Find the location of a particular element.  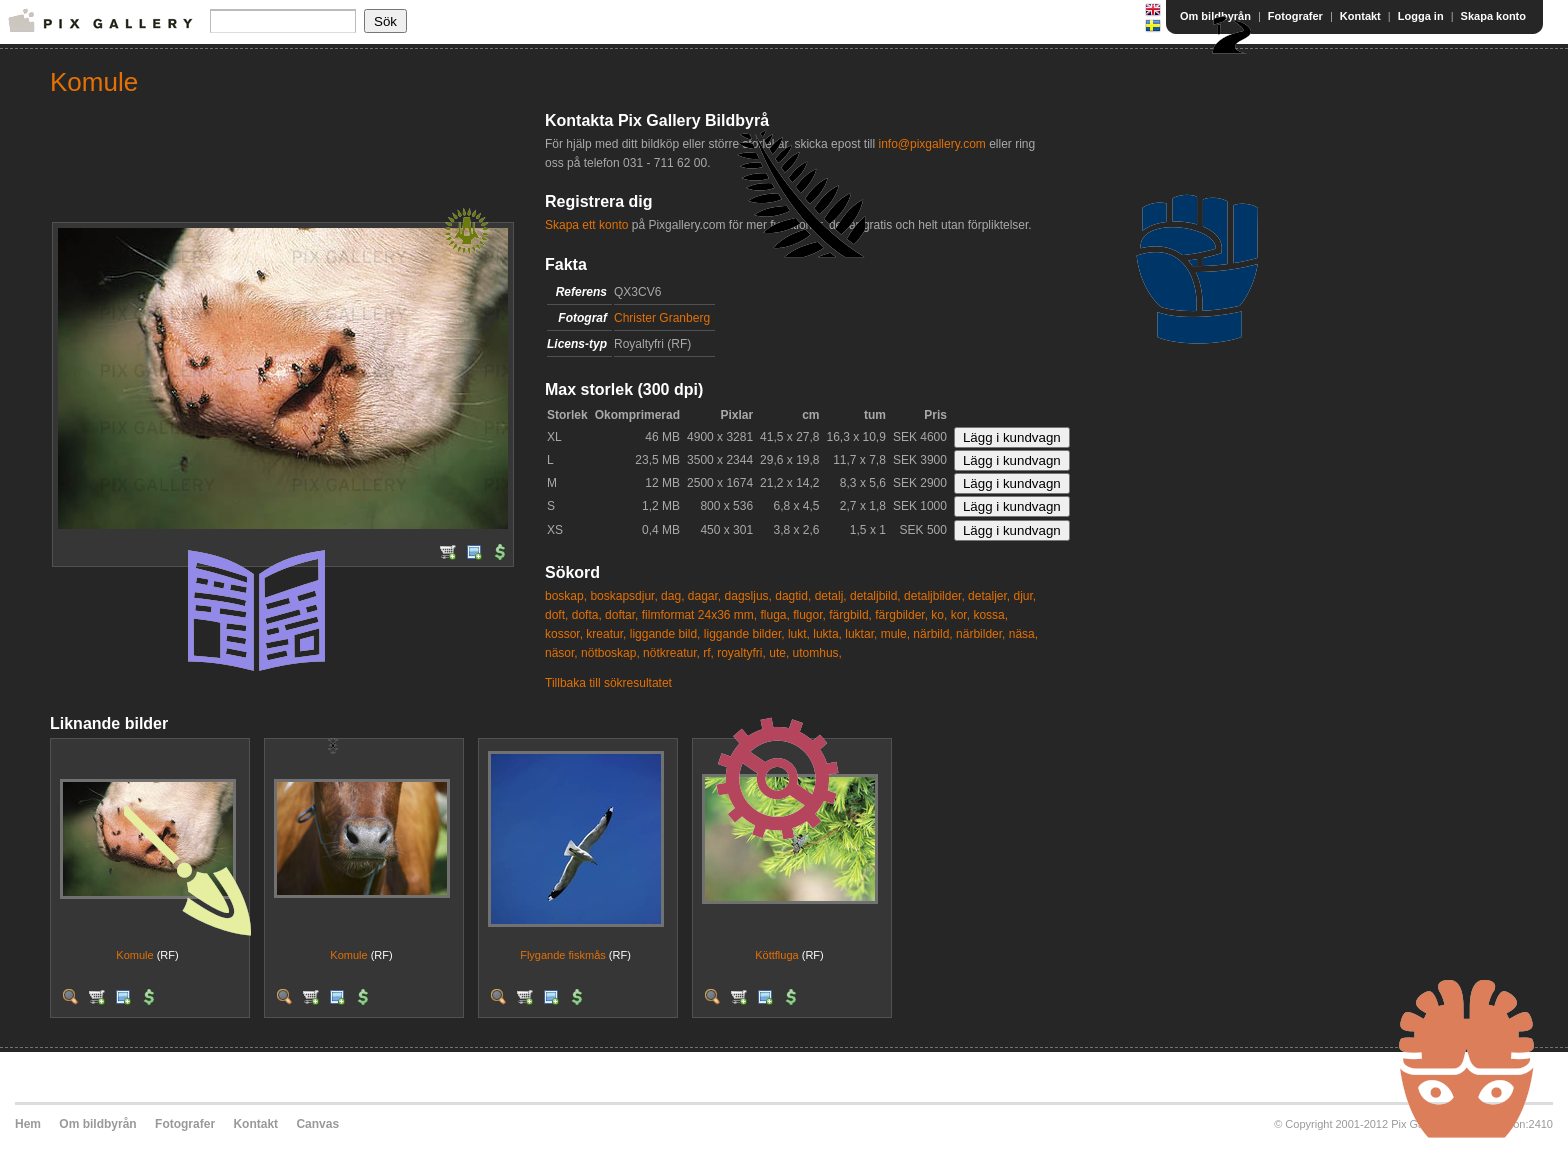

view news and articles is located at coordinates (256, 610).